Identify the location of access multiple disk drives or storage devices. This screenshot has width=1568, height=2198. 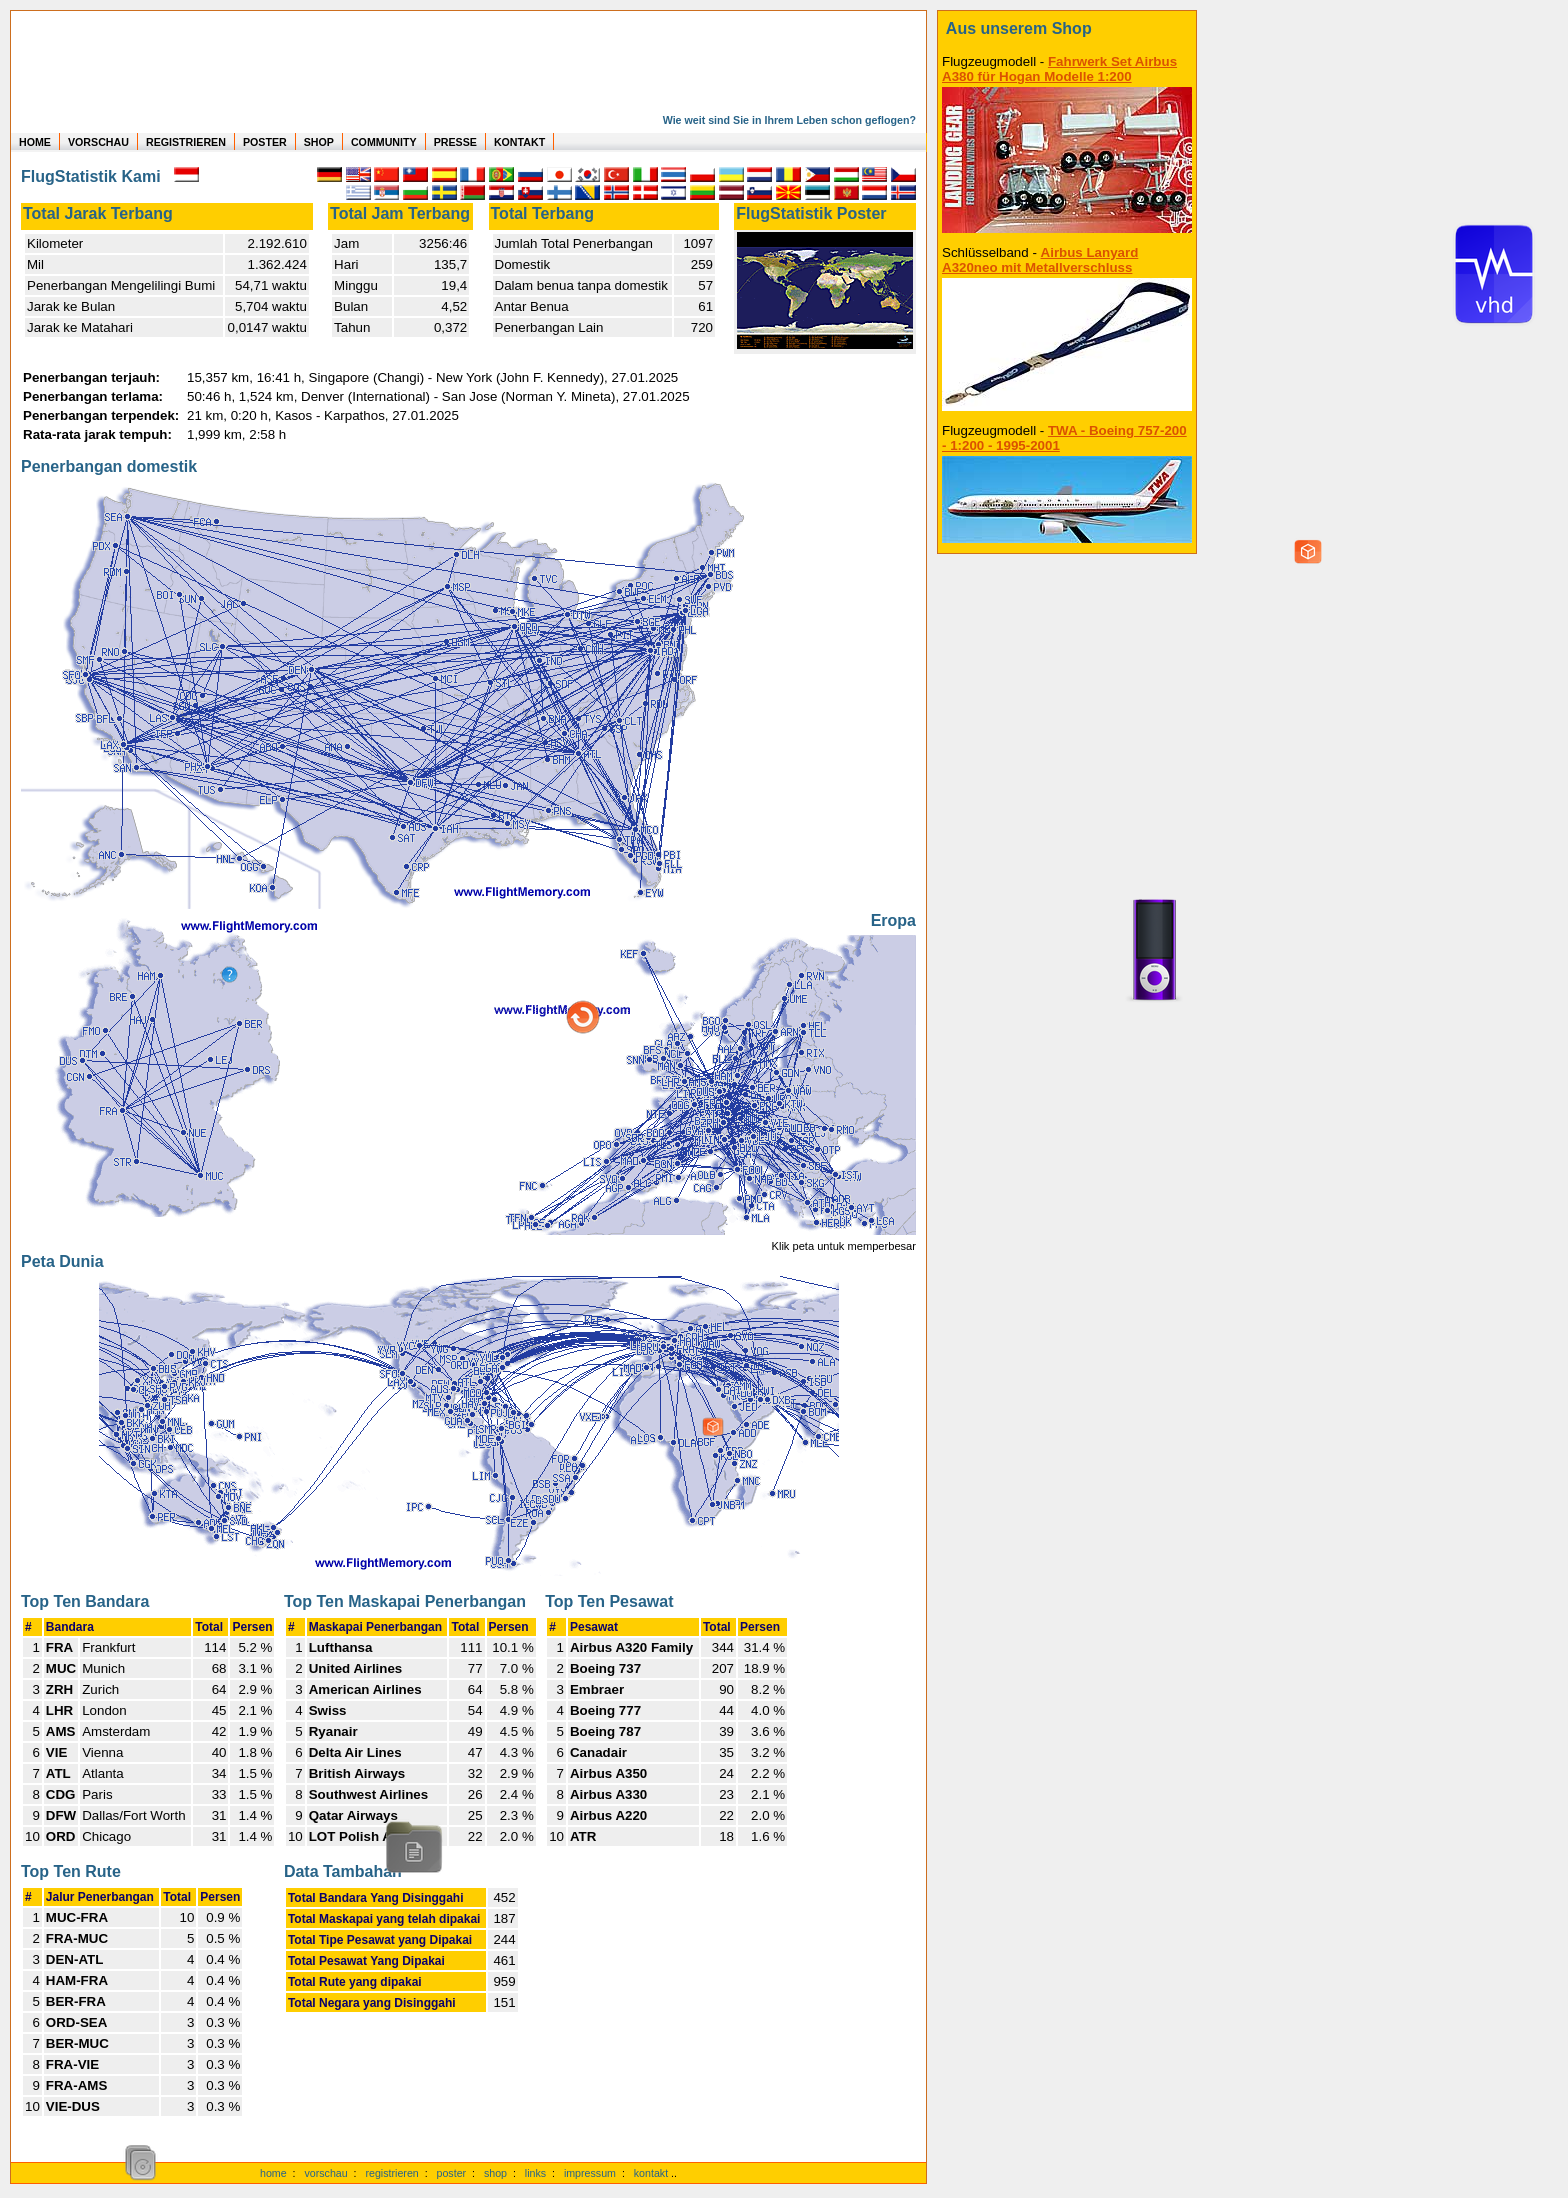
(140, 2162).